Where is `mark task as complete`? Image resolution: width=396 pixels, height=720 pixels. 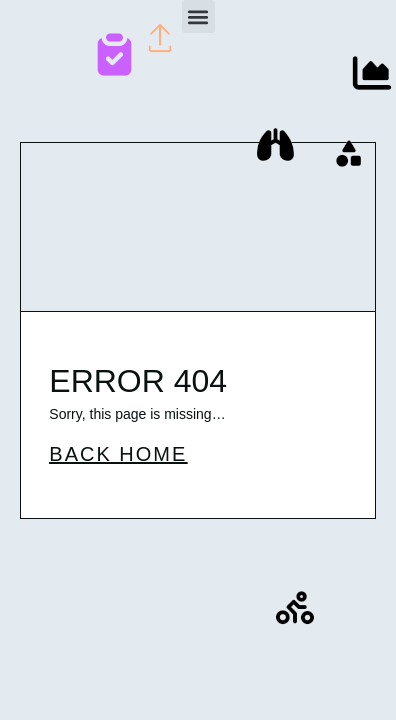
mark task as complete is located at coordinates (114, 54).